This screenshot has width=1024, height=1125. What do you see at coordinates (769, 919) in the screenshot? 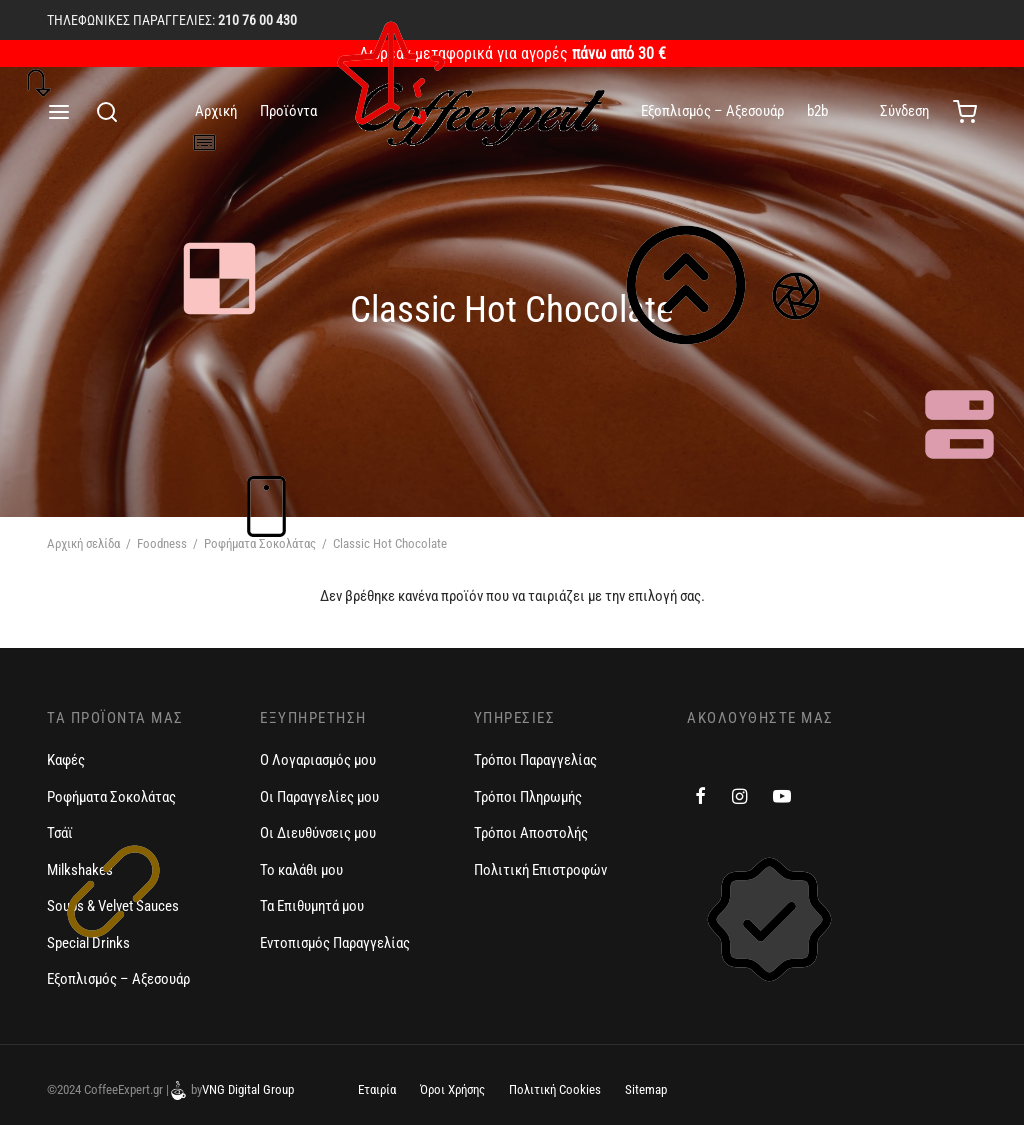
I see `indicates verified or authenticated status` at bounding box center [769, 919].